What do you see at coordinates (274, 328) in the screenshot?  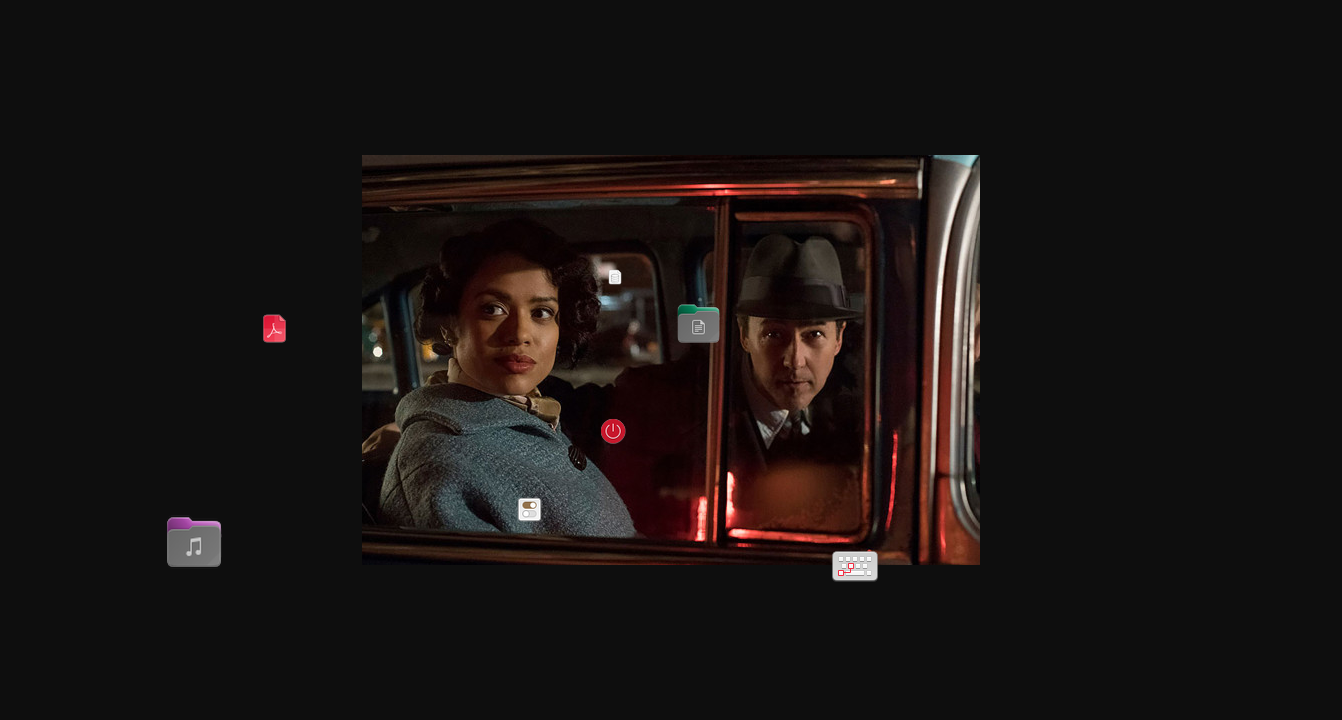 I see `open a PDF document` at bounding box center [274, 328].